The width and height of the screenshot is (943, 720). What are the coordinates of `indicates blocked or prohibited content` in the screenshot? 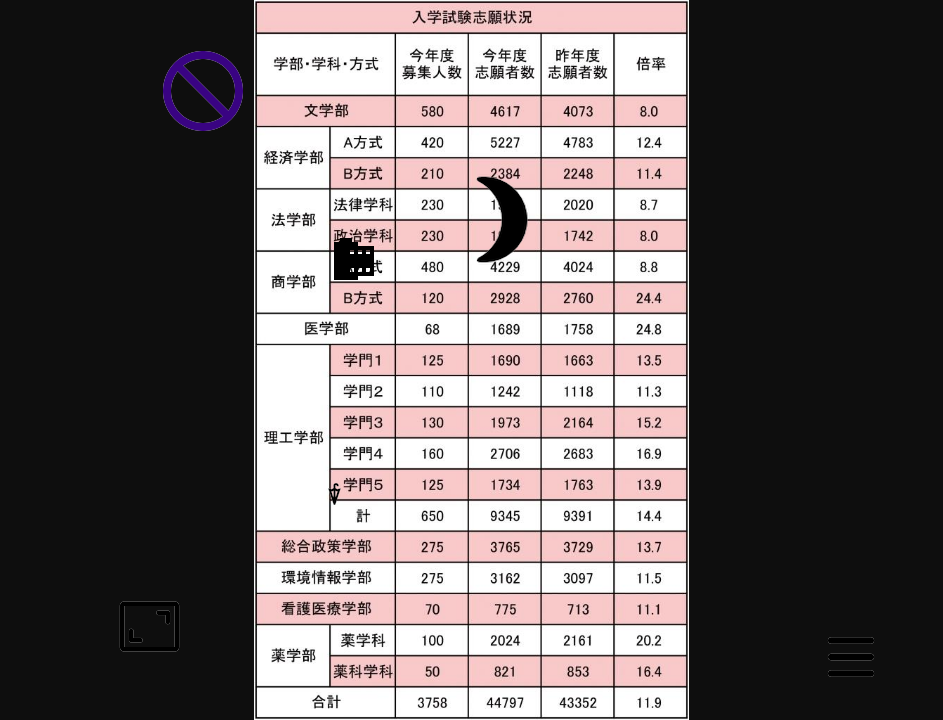 It's located at (203, 91).